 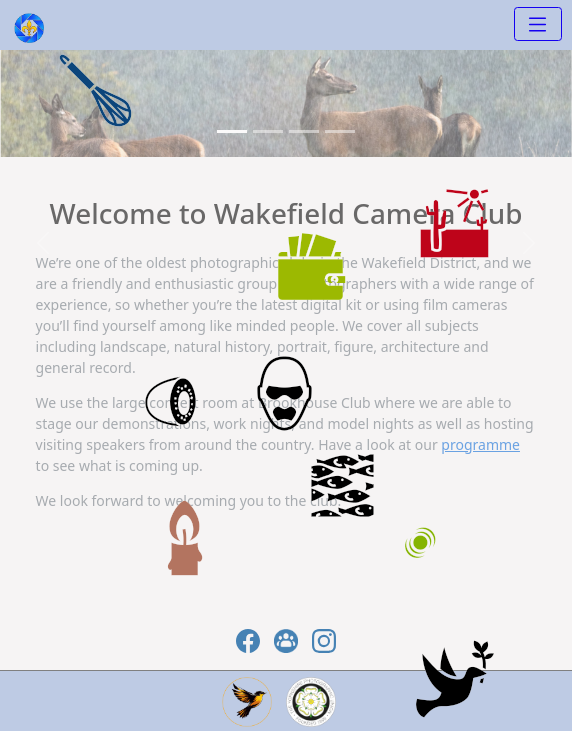 What do you see at coordinates (170, 401) in the screenshot?
I see `kiwi fruit item in a food or cooking game` at bounding box center [170, 401].